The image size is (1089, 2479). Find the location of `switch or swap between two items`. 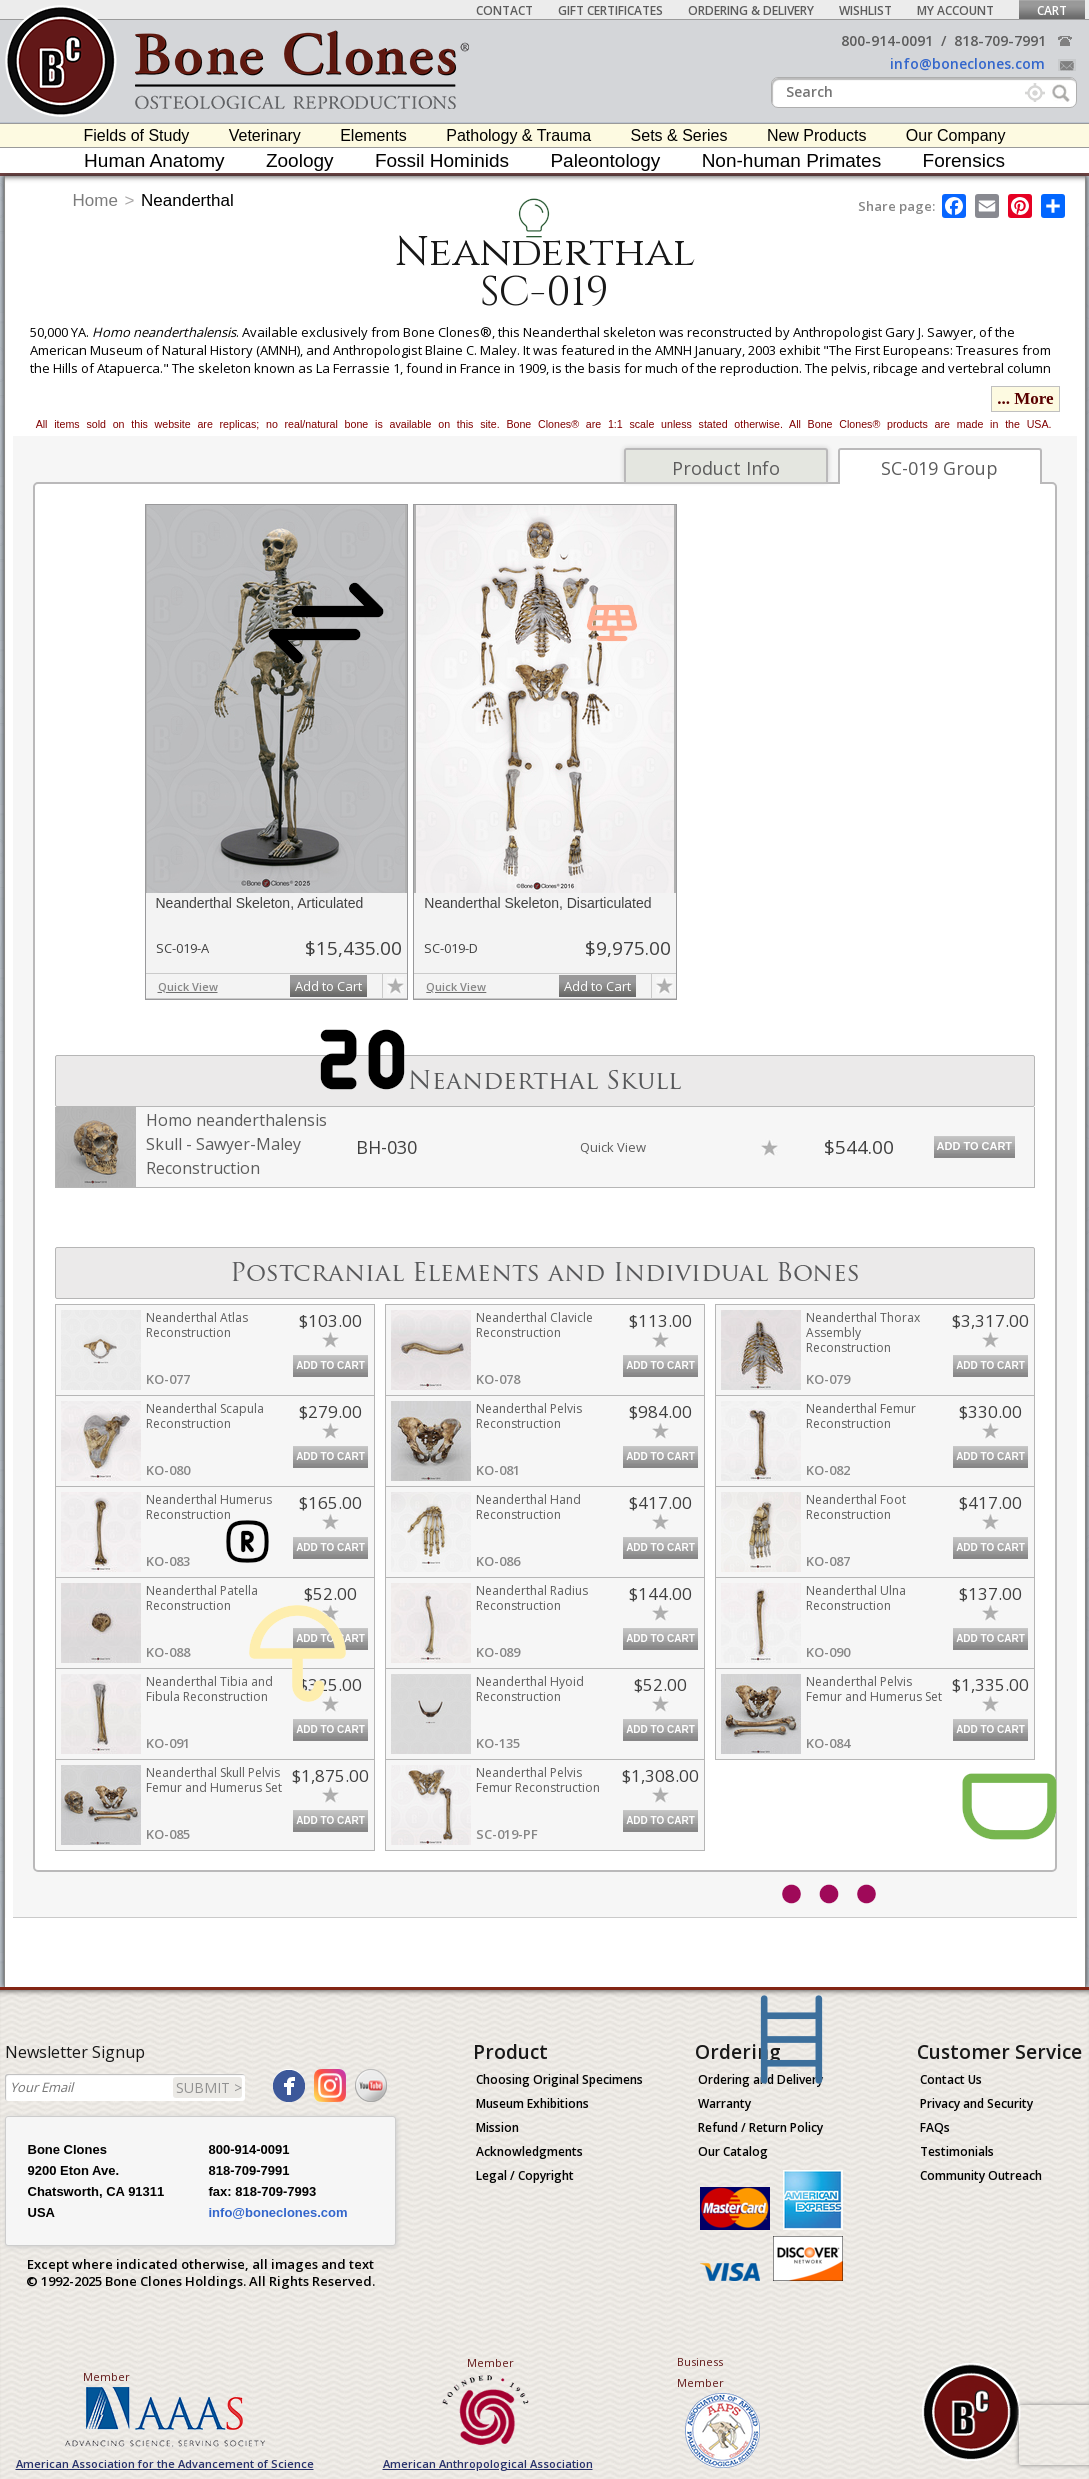

switch or swap between two items is located at coordinates (326, 623).